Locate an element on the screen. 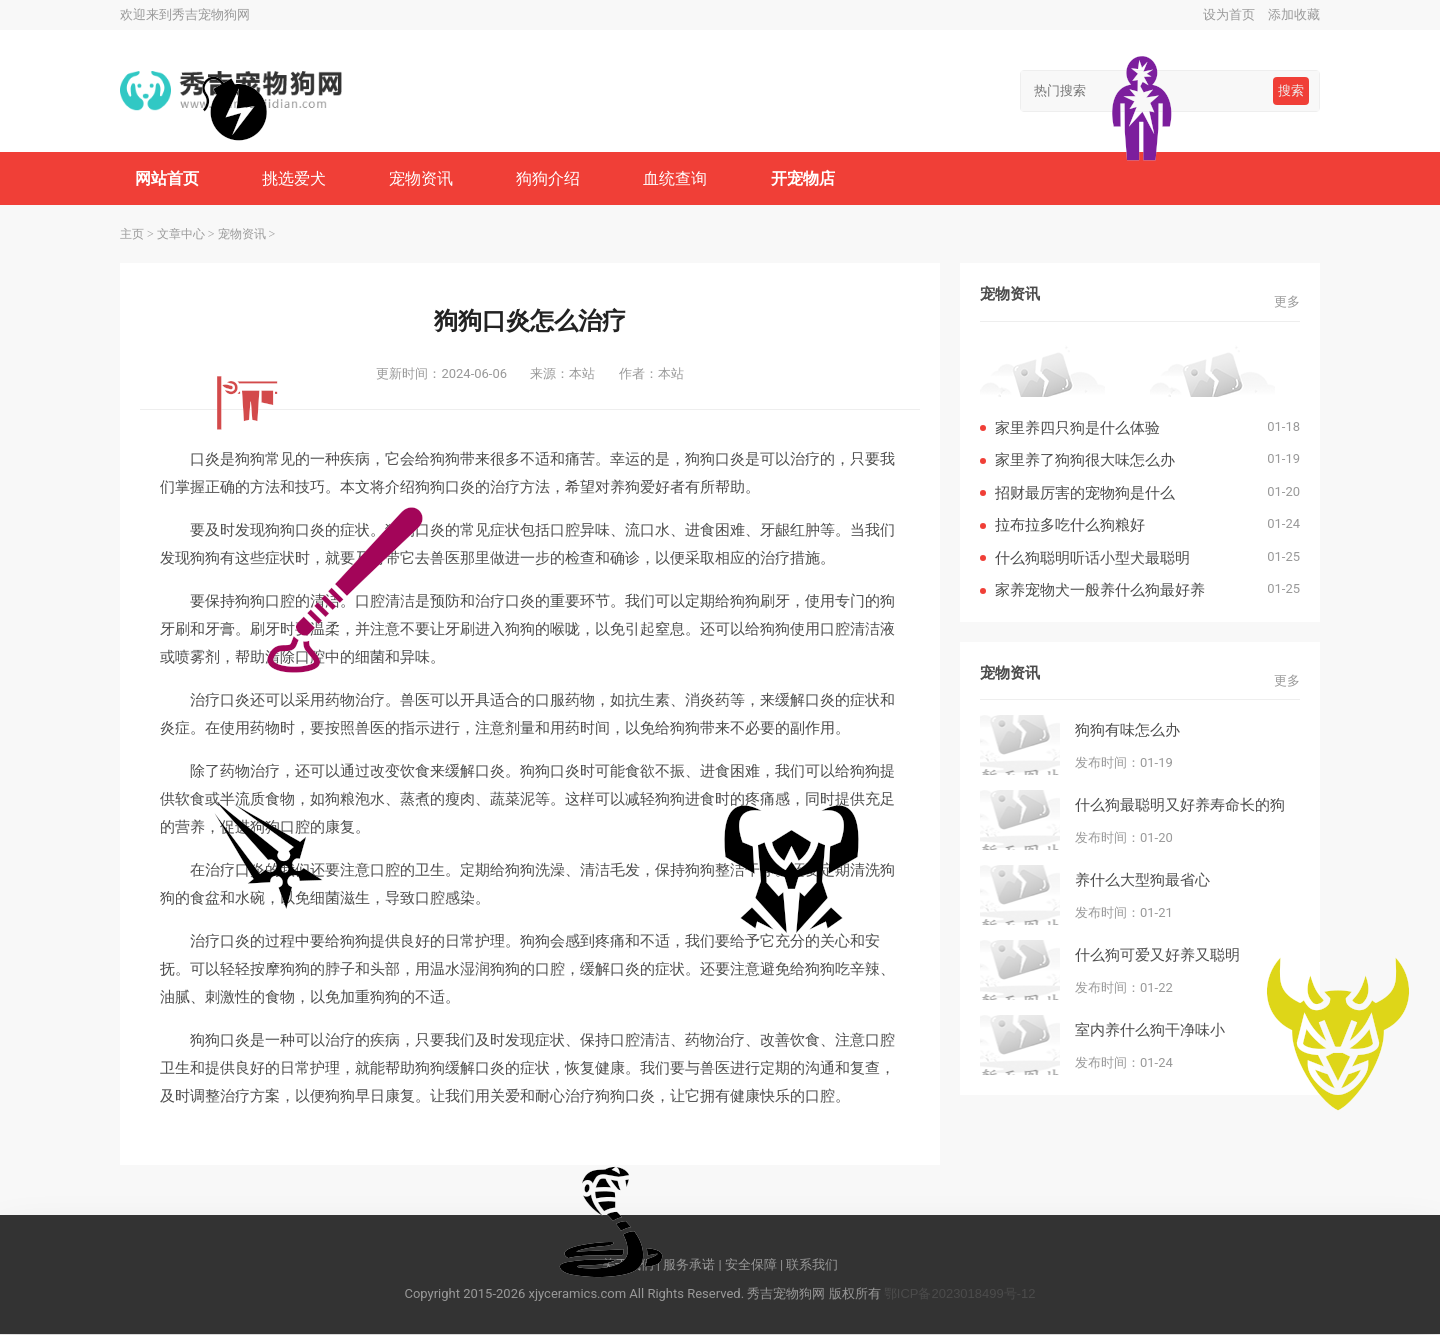 The width and height of the screenshot is (1440, 1335). attack or throw weapon action is located at coordinates (268, 854).